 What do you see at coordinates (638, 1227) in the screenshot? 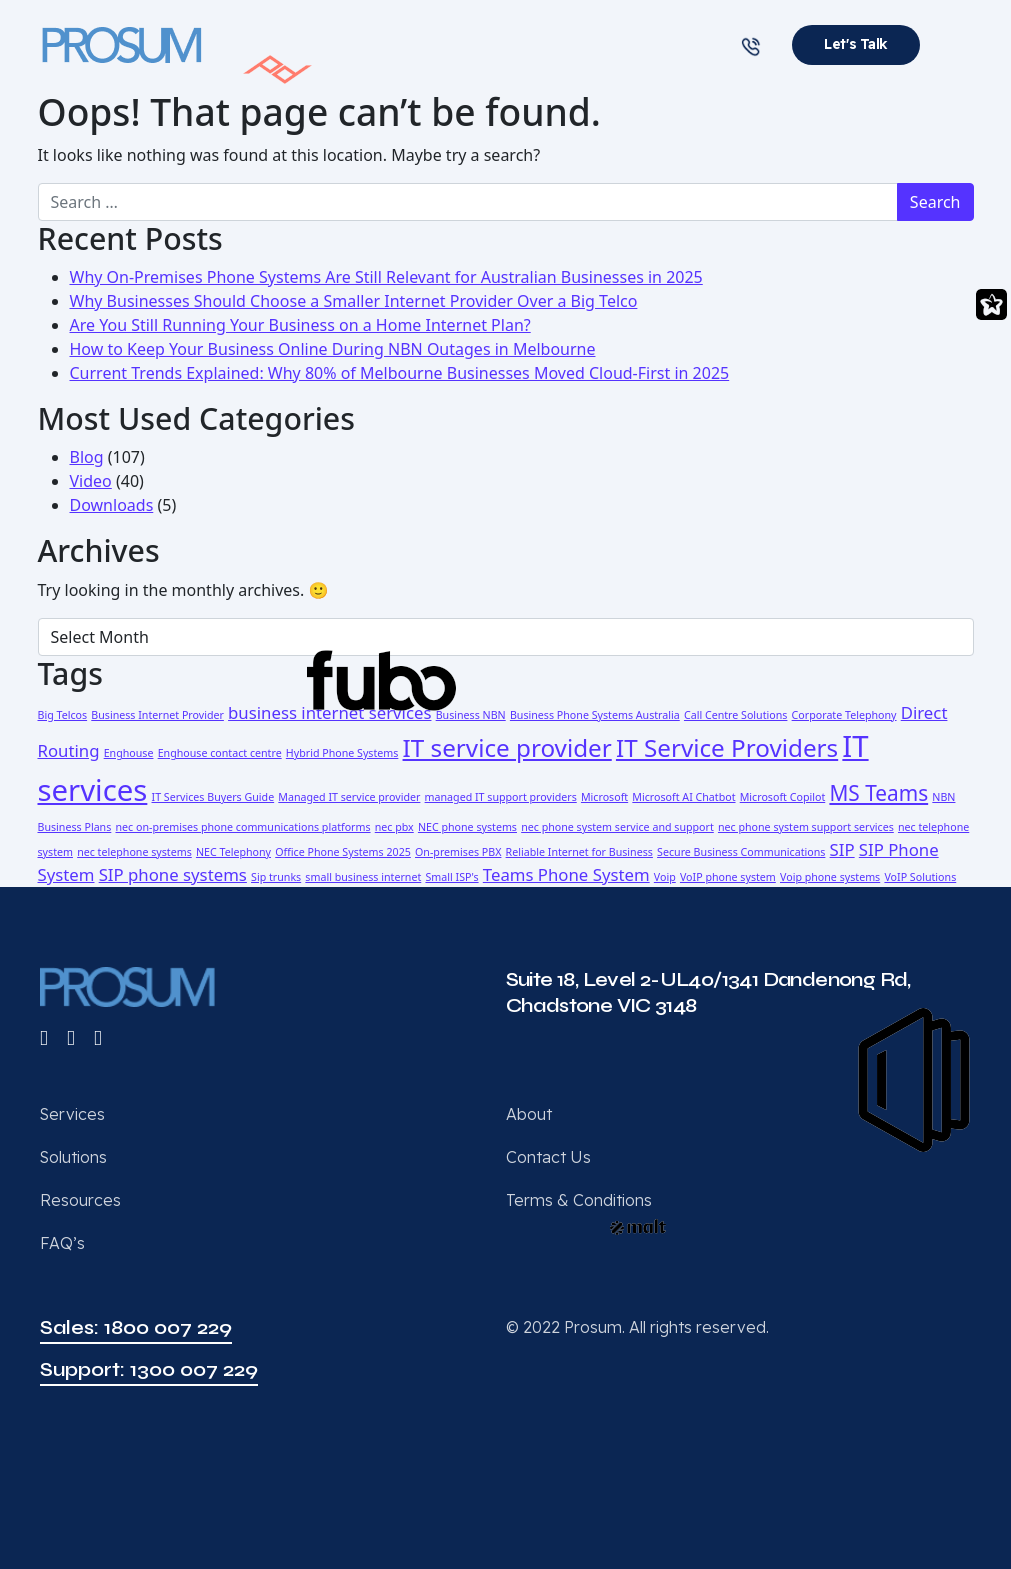
I see `visit malt freelancer platform` at bounding box center [638, 1227].